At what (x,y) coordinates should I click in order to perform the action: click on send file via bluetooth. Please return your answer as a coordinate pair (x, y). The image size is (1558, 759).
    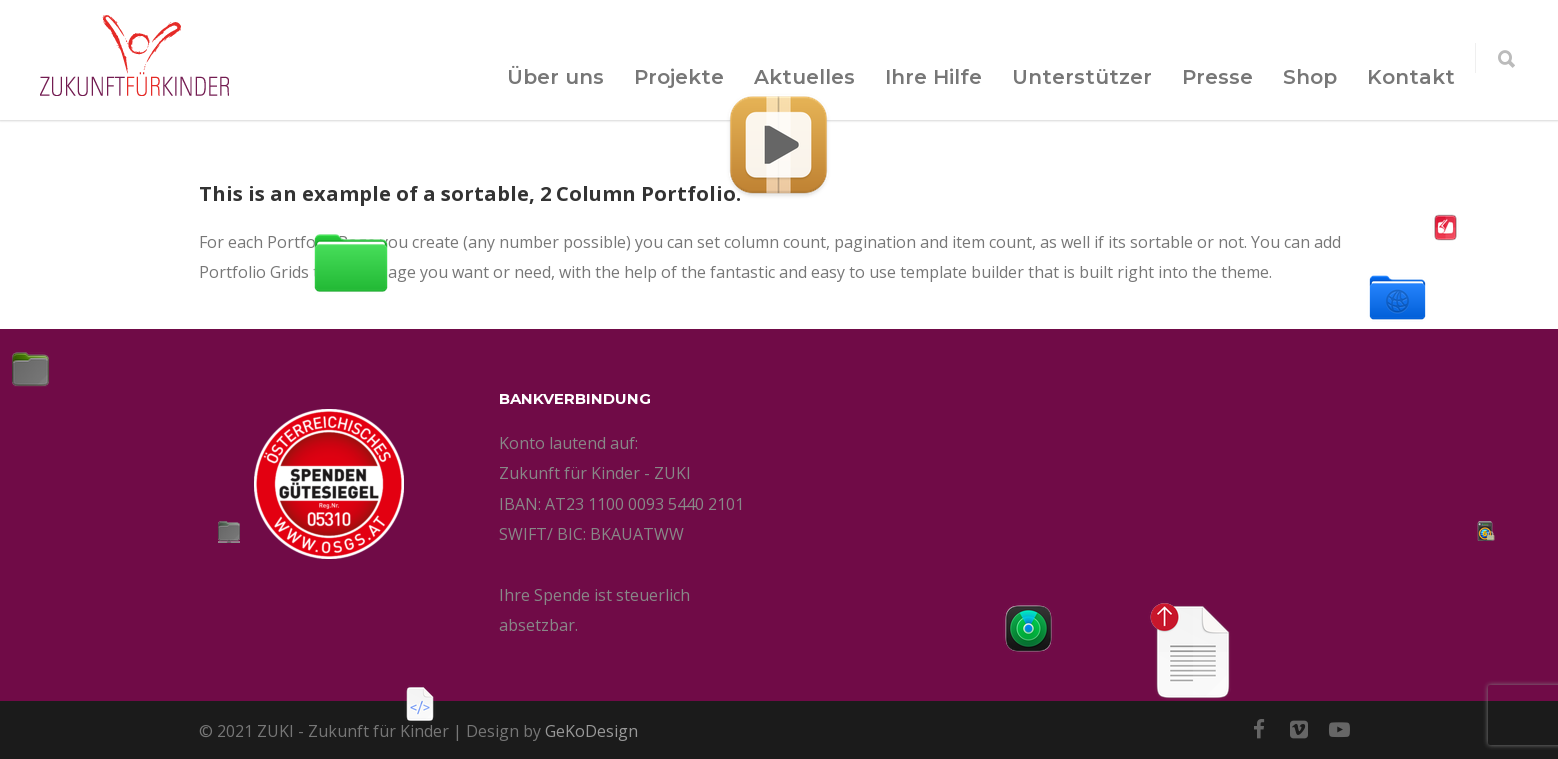
    Looking at the image, I should click on (1193, 652).